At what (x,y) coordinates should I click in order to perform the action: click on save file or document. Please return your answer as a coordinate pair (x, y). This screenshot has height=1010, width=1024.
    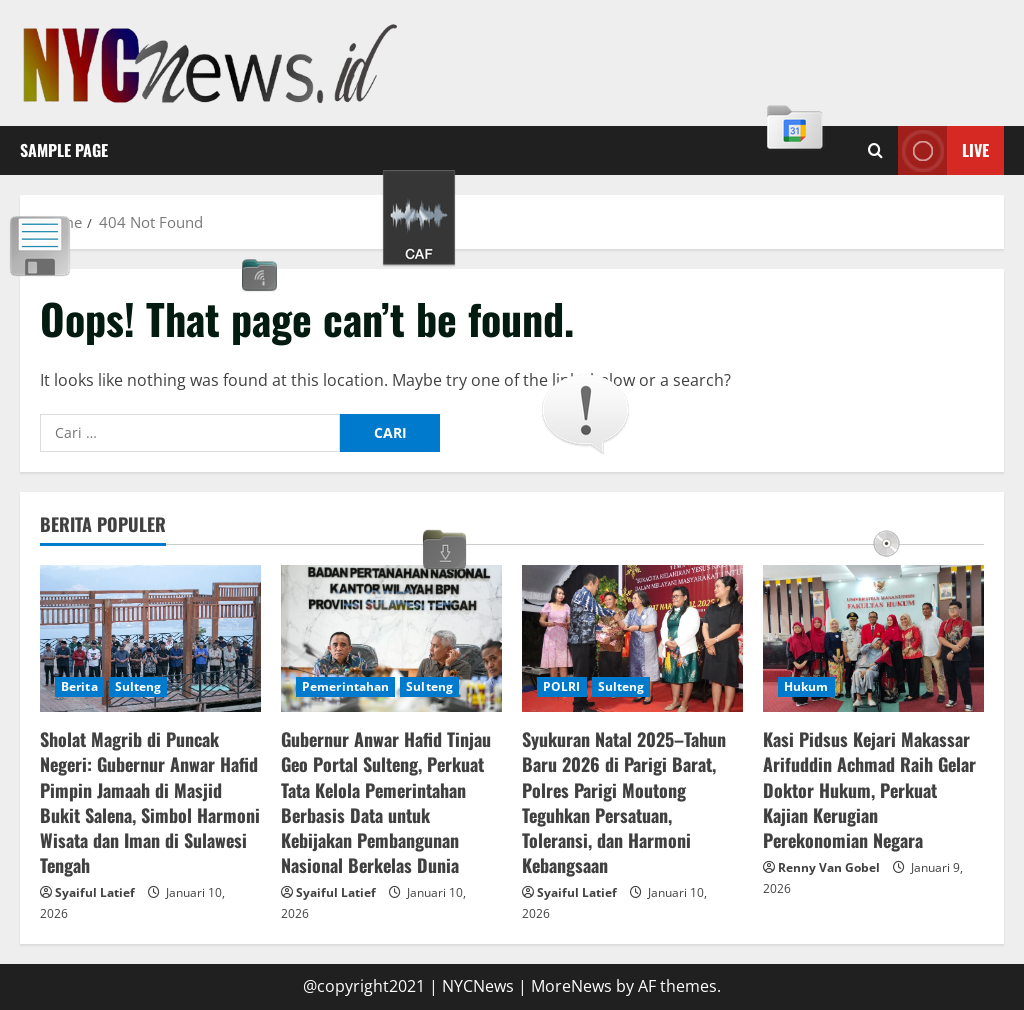
    Looking at the image, I should click on (40, 246).